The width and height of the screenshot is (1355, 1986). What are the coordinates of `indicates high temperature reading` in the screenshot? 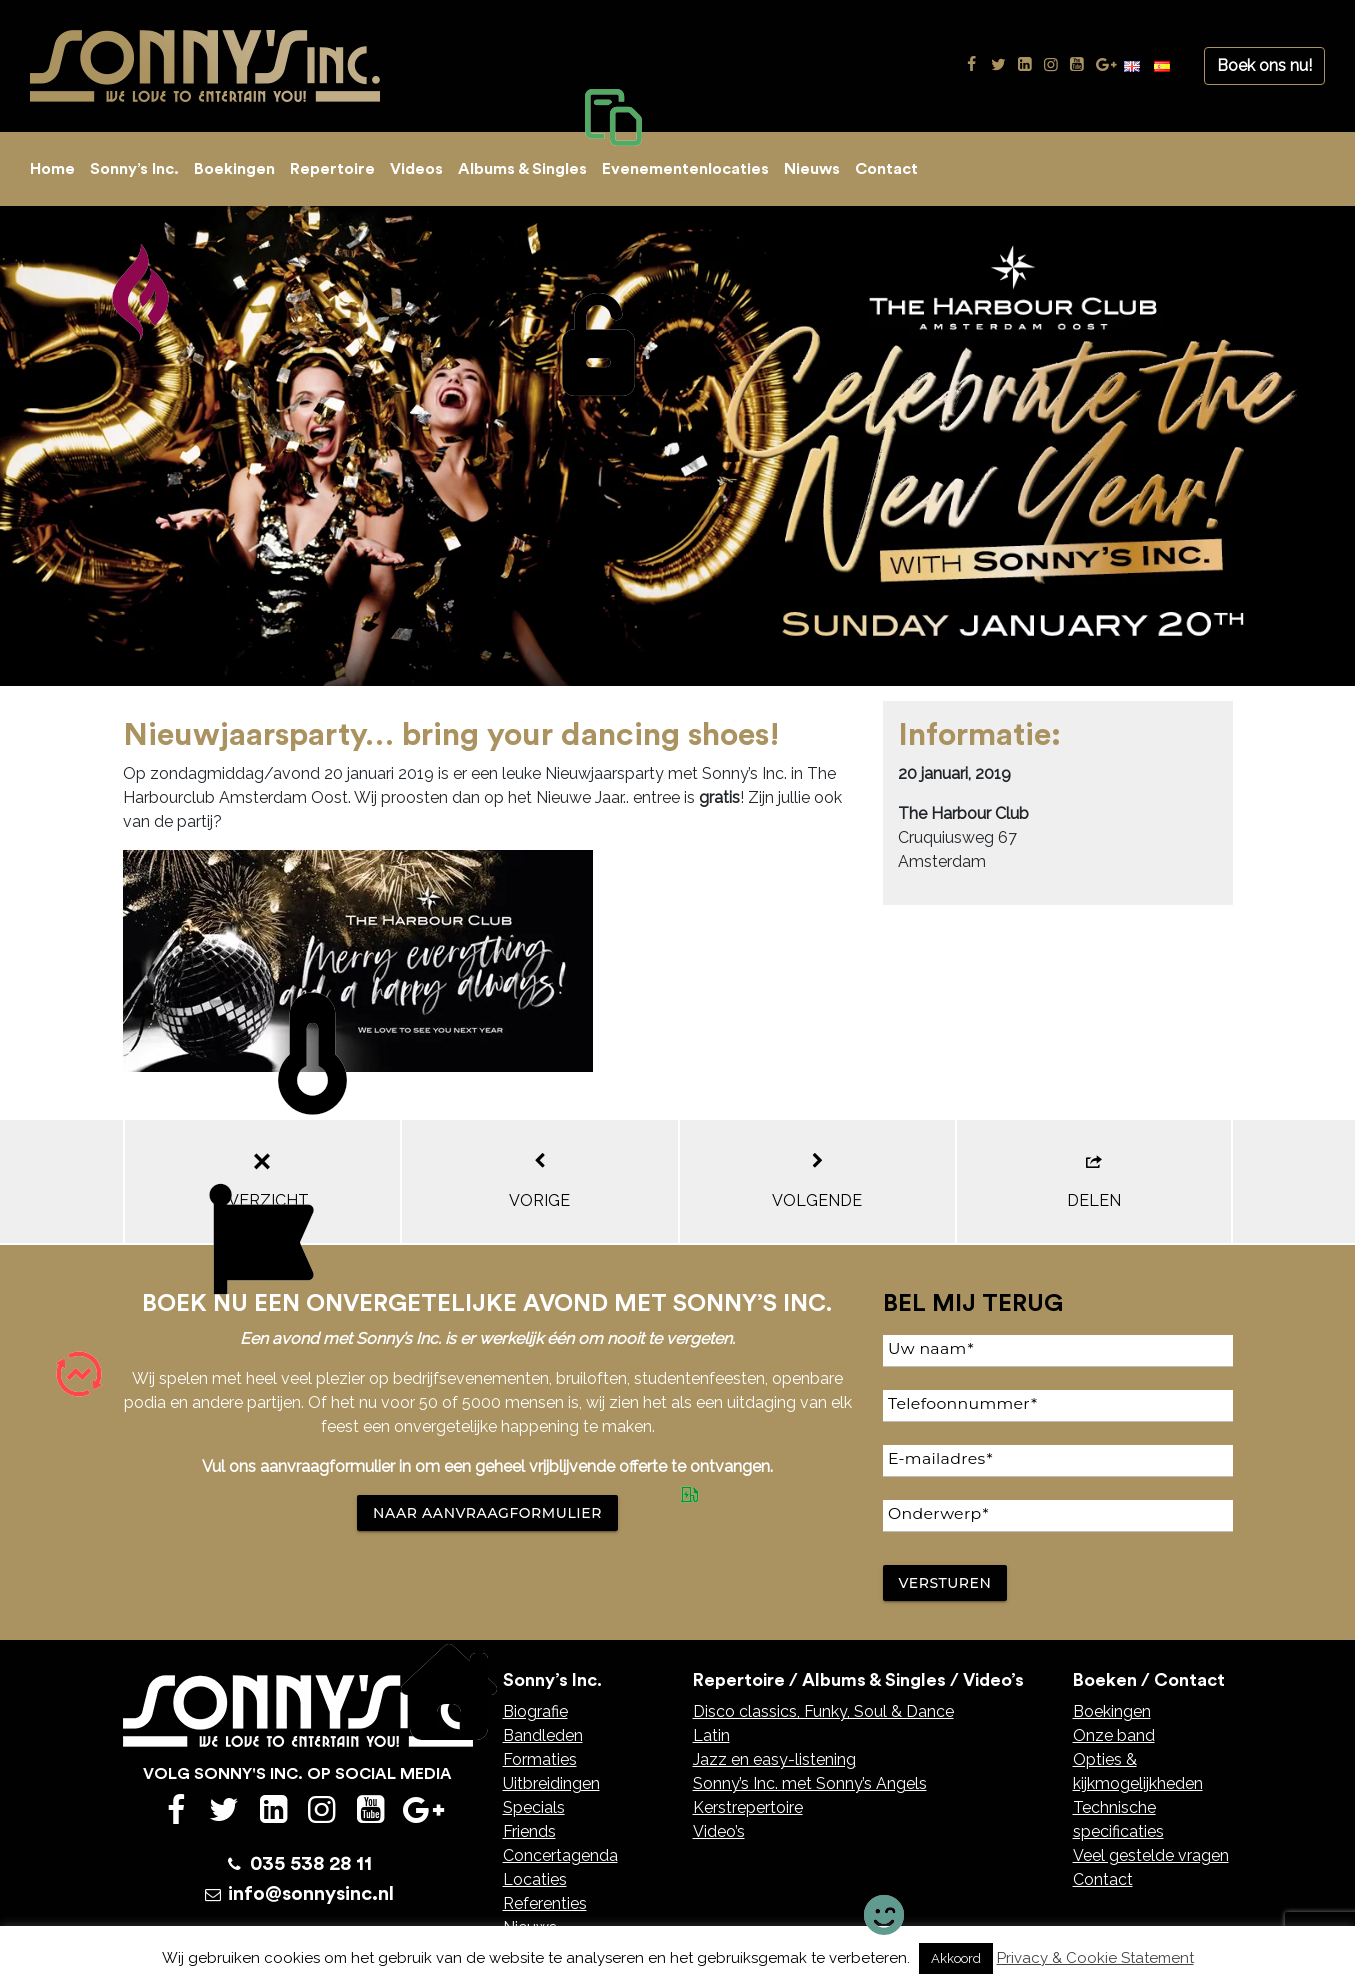 It's located at (312, 1053).